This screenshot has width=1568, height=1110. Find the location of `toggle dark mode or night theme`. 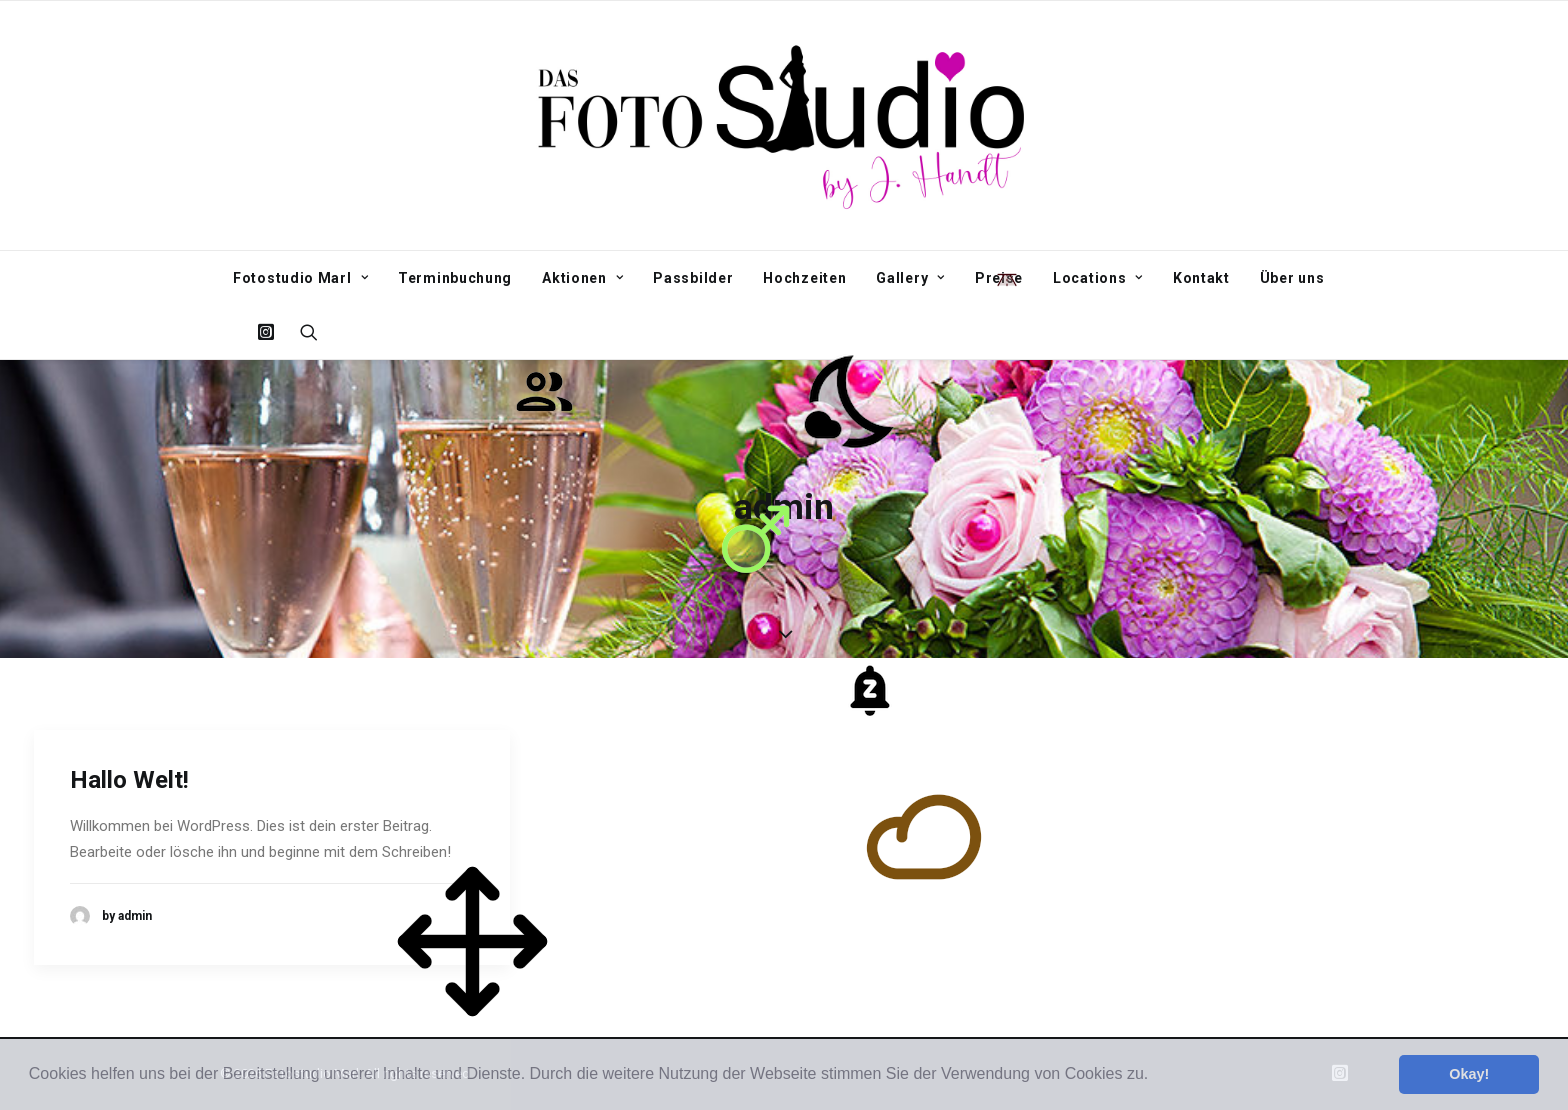

toggle dark mode or night theme is located at coordinates (855, 401).